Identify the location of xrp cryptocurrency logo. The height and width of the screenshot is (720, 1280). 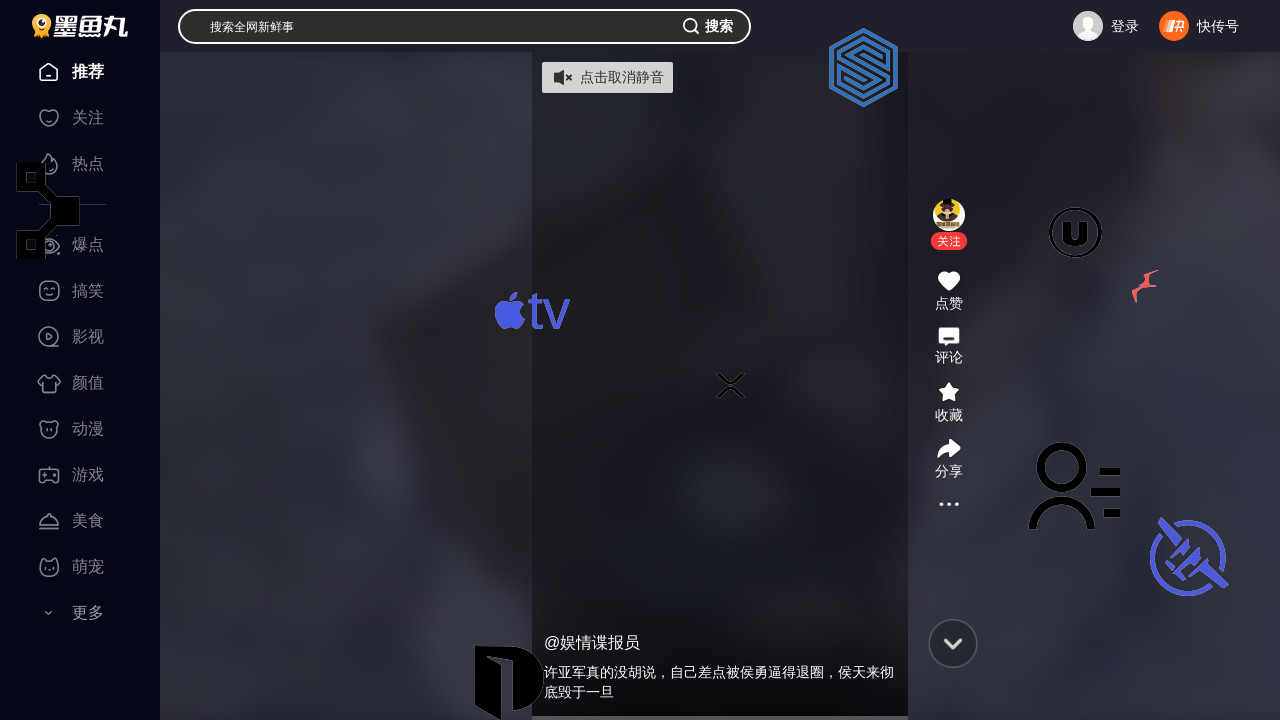
(730, 385).